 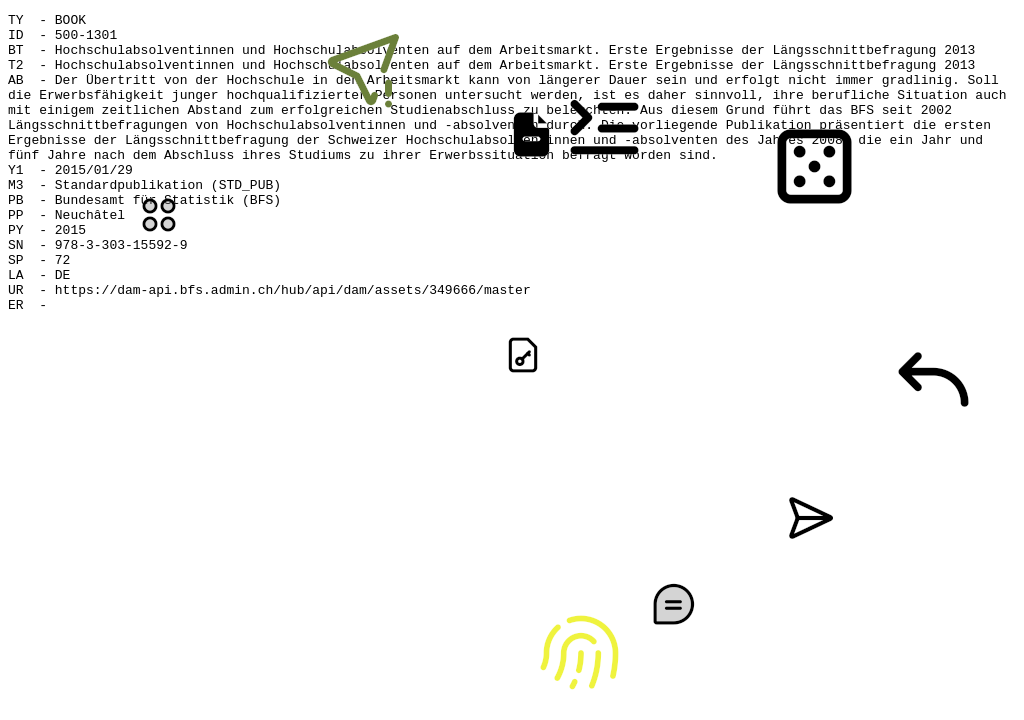 I want to click on access an encrypted or password-protected file, so click(x=523, y=355).